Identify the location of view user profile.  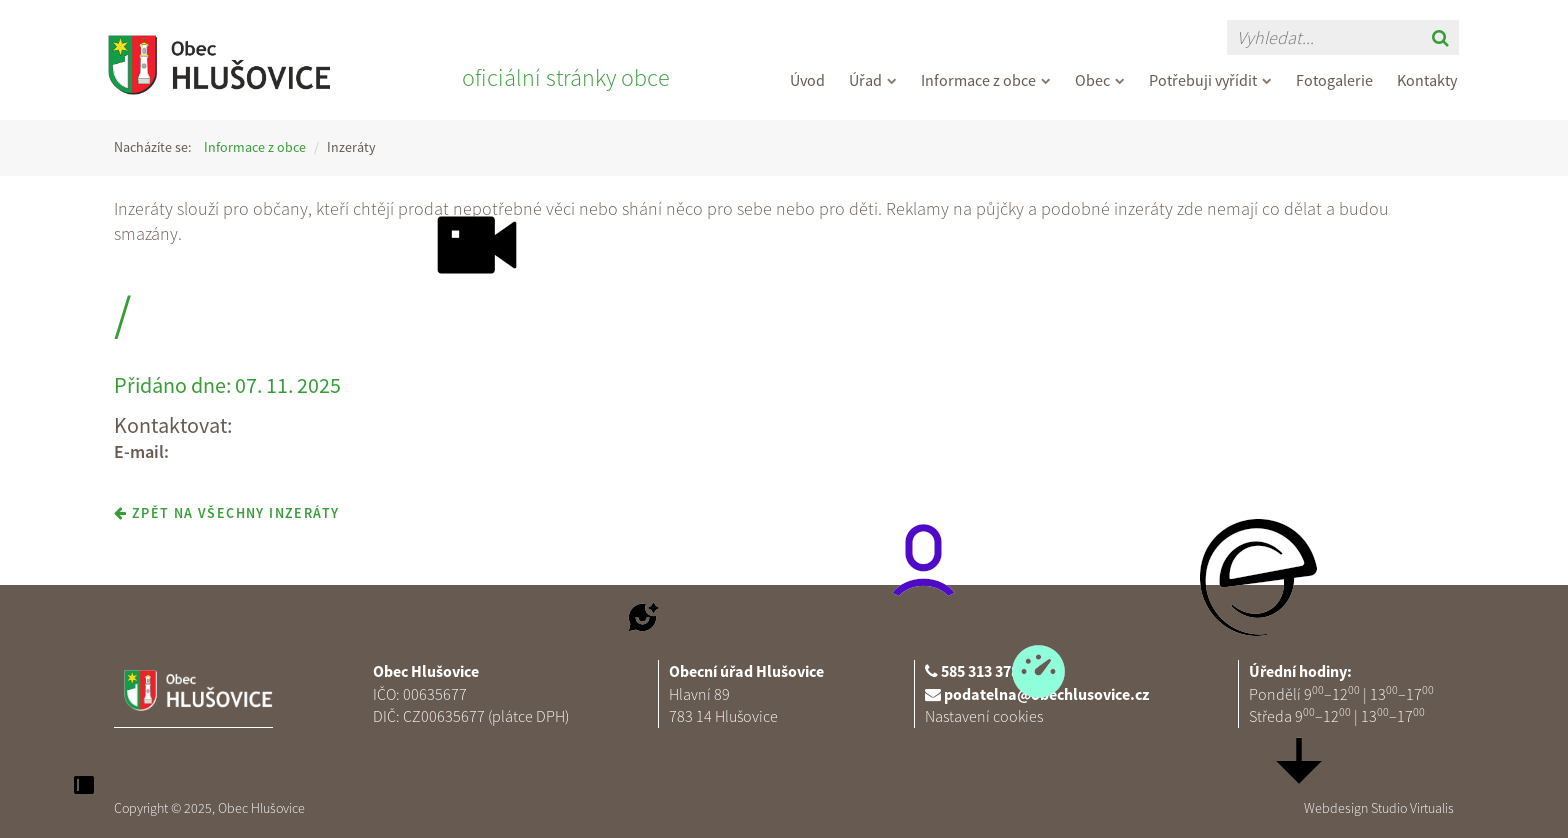
(923, 560).